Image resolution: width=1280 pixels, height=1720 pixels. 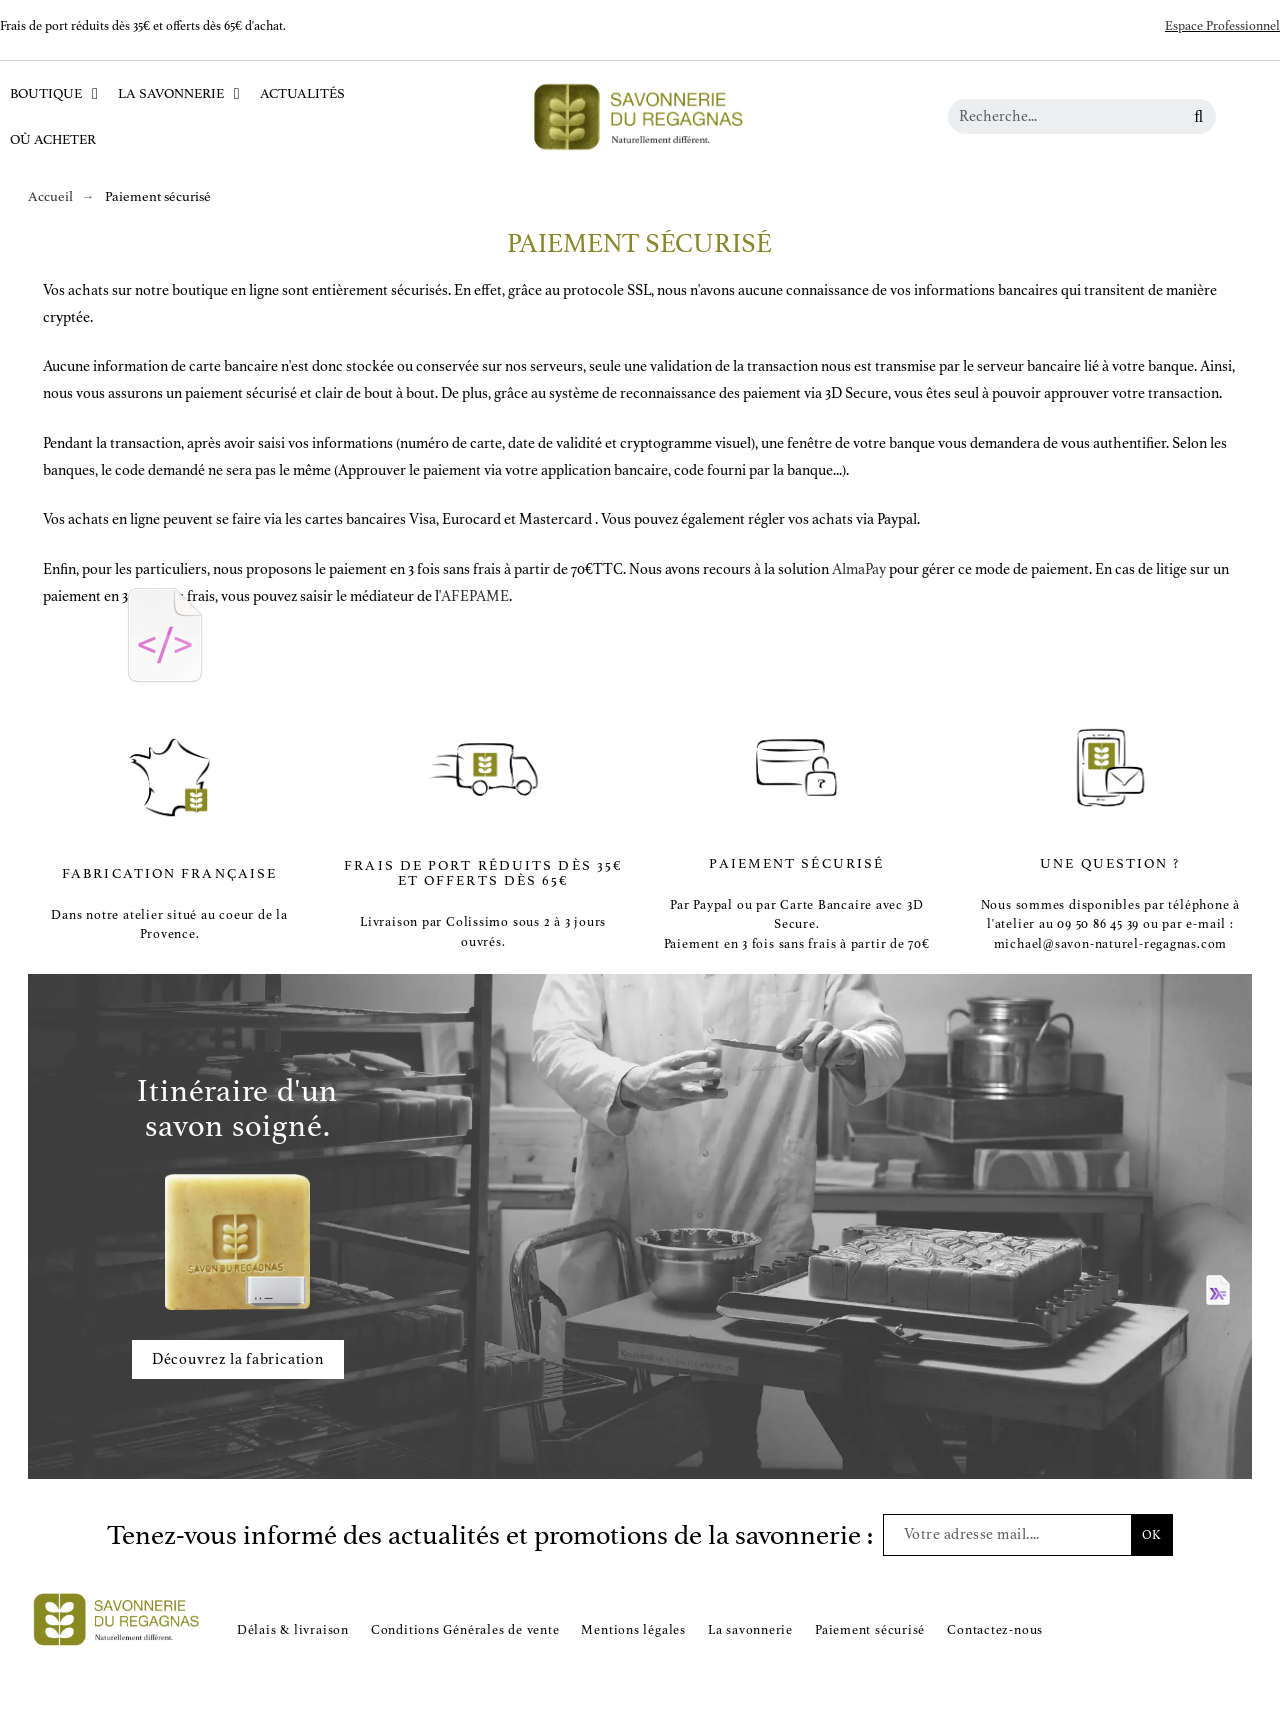 I want to click on a haskell source code file, so click(x=1218, y=1290).